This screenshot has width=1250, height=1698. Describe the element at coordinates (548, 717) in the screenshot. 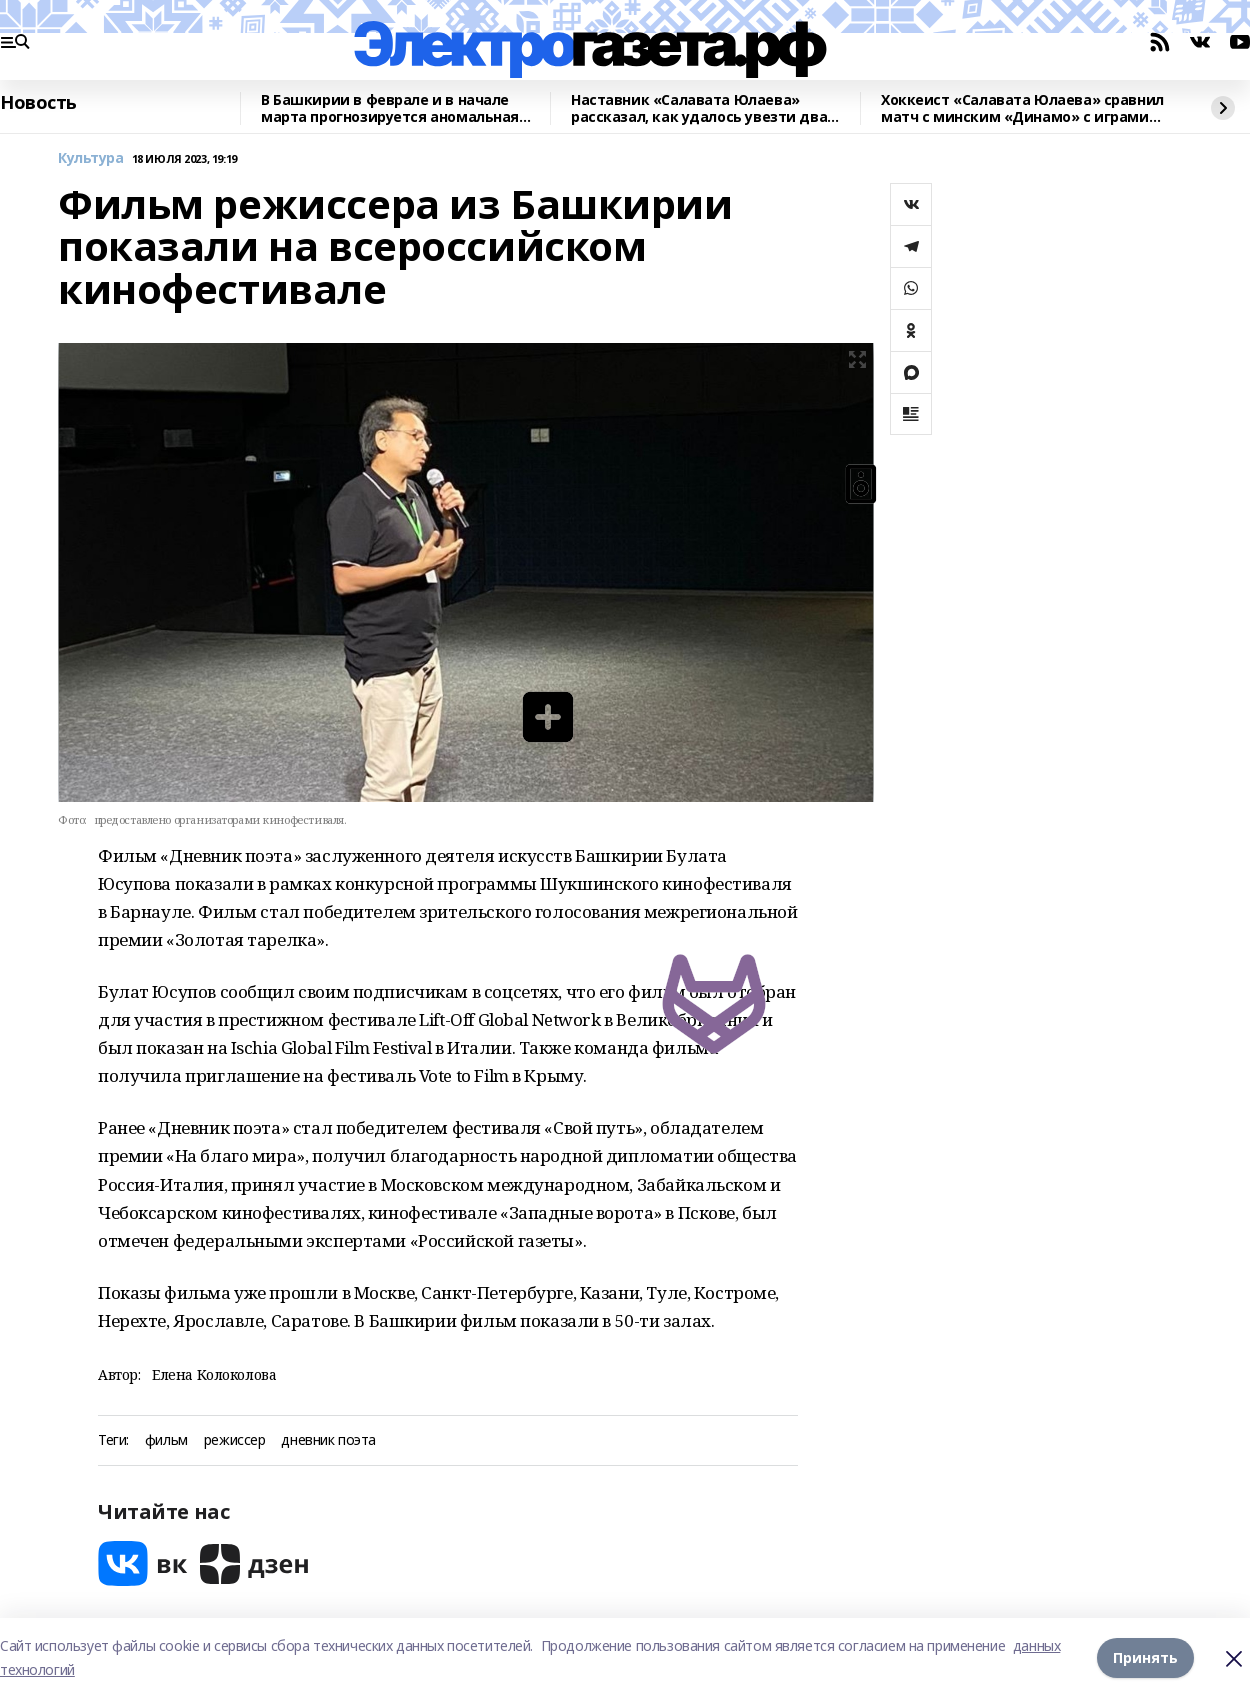

I see `add a new item` at that location.